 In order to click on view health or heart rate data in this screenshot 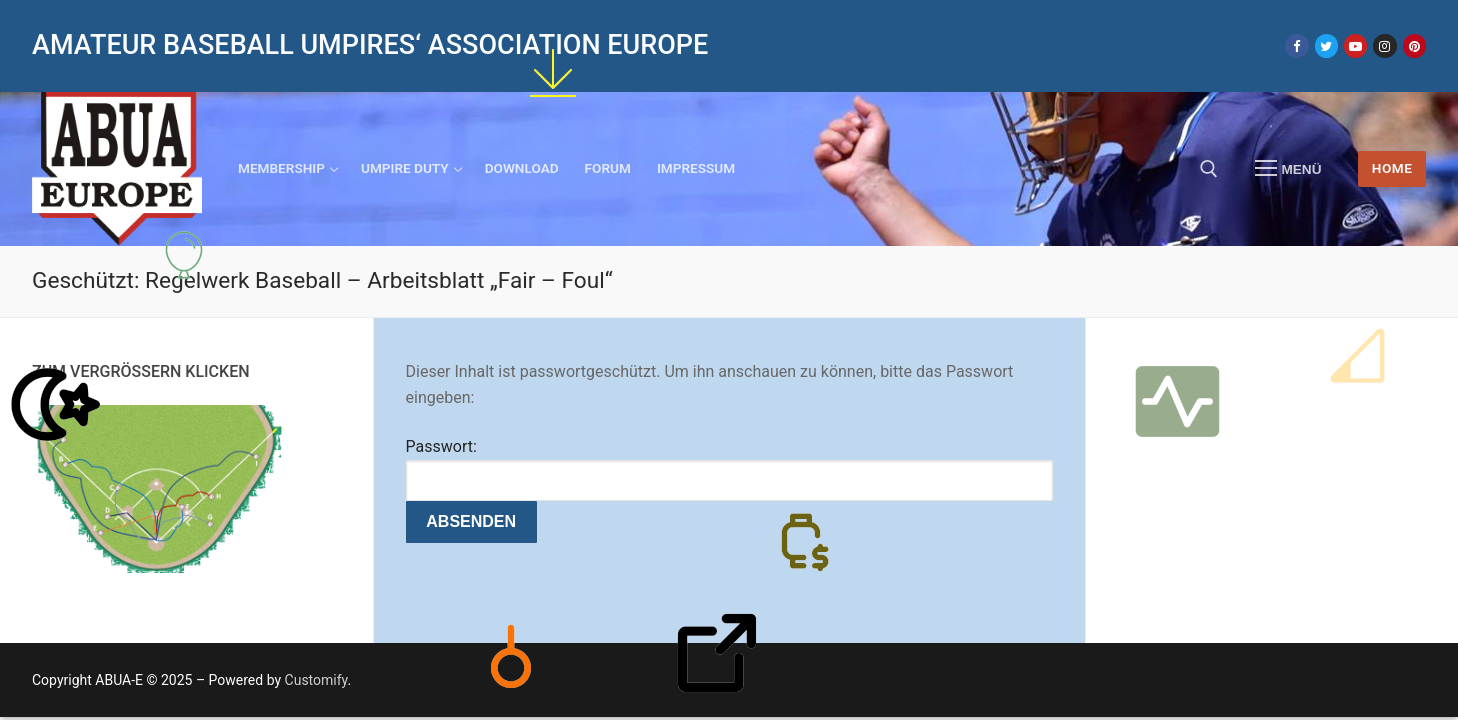, I will do `click(1177, 401)`.